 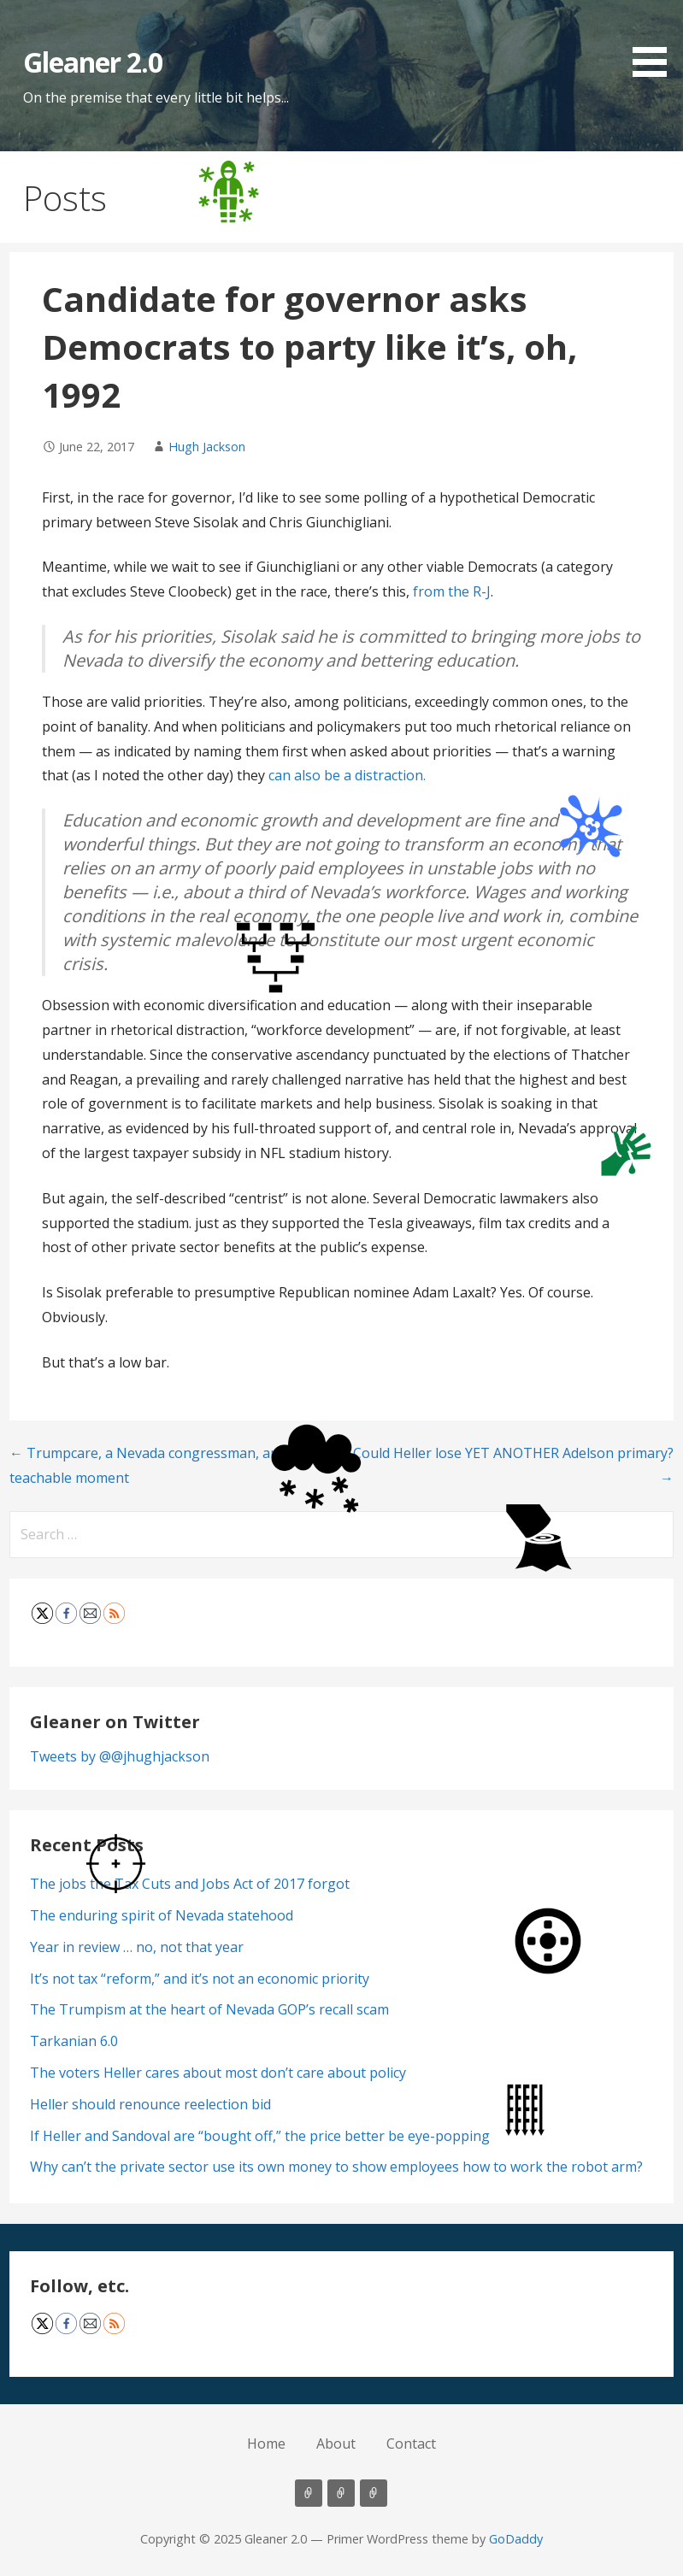 What do you see at coordinates (539, 1538) in the screenshot?
I see `logging or deforestation activity indicator` at bounding box center [539, 1538].